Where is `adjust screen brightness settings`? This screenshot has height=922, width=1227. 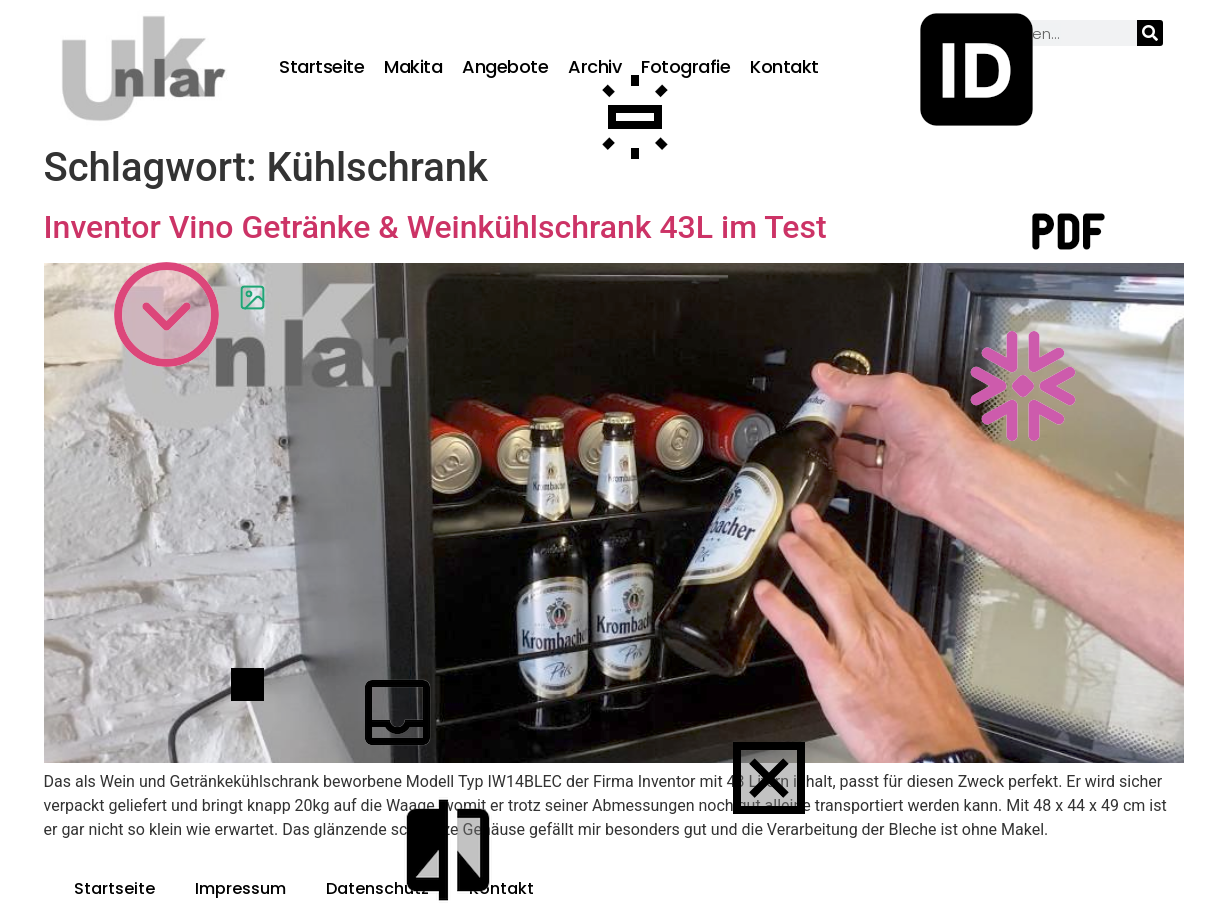
adjust screen brightness settings is located at coordinates (635, 117).